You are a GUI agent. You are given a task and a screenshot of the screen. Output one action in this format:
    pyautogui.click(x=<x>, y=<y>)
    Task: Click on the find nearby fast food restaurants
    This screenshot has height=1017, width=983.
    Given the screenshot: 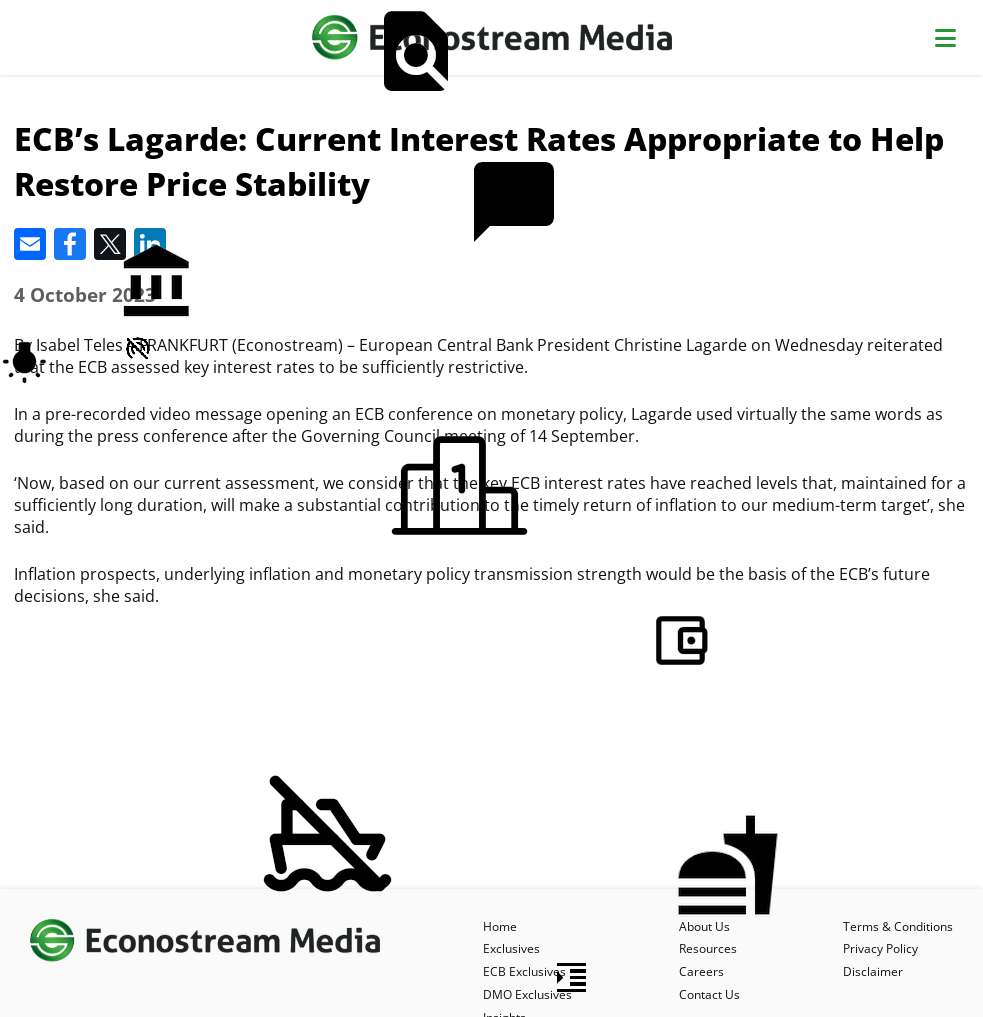 What is the action you would take?
    pyautogui.click(x=728, y=865)
    